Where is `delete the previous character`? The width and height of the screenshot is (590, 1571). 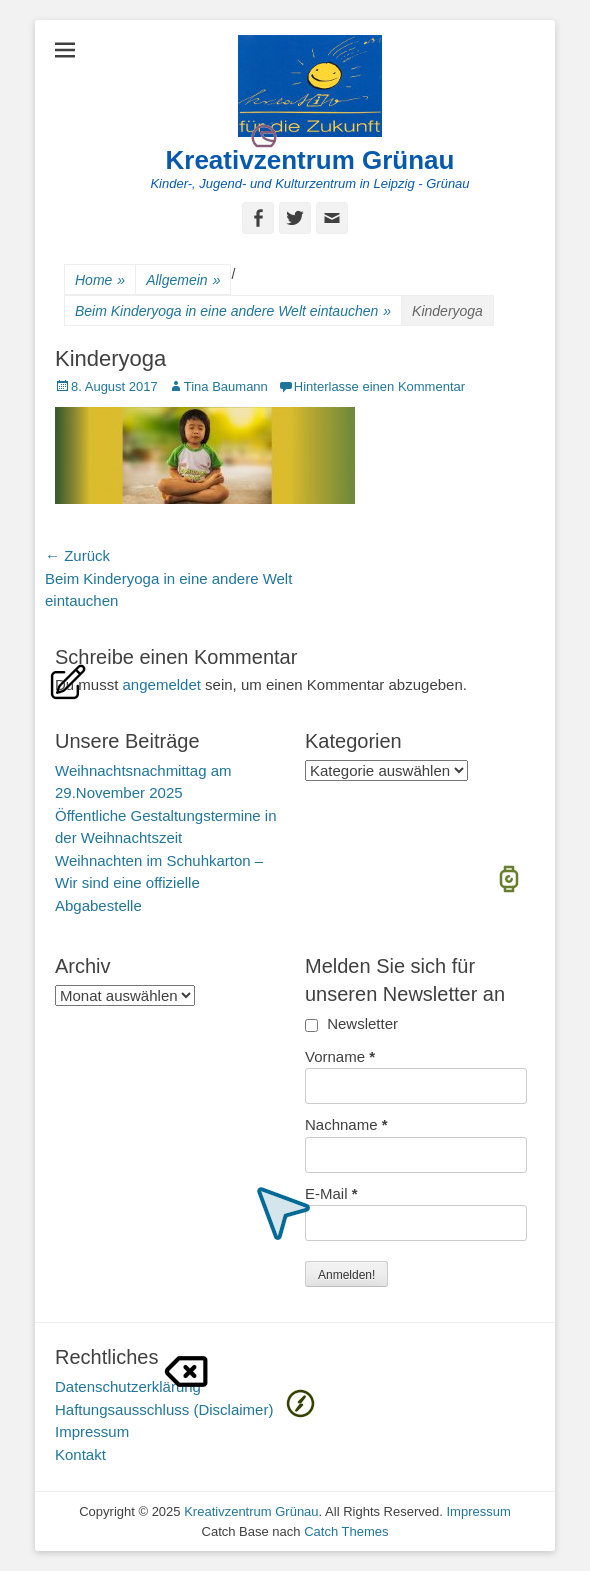
delete the previous character is located at coordinates (185, 1371).